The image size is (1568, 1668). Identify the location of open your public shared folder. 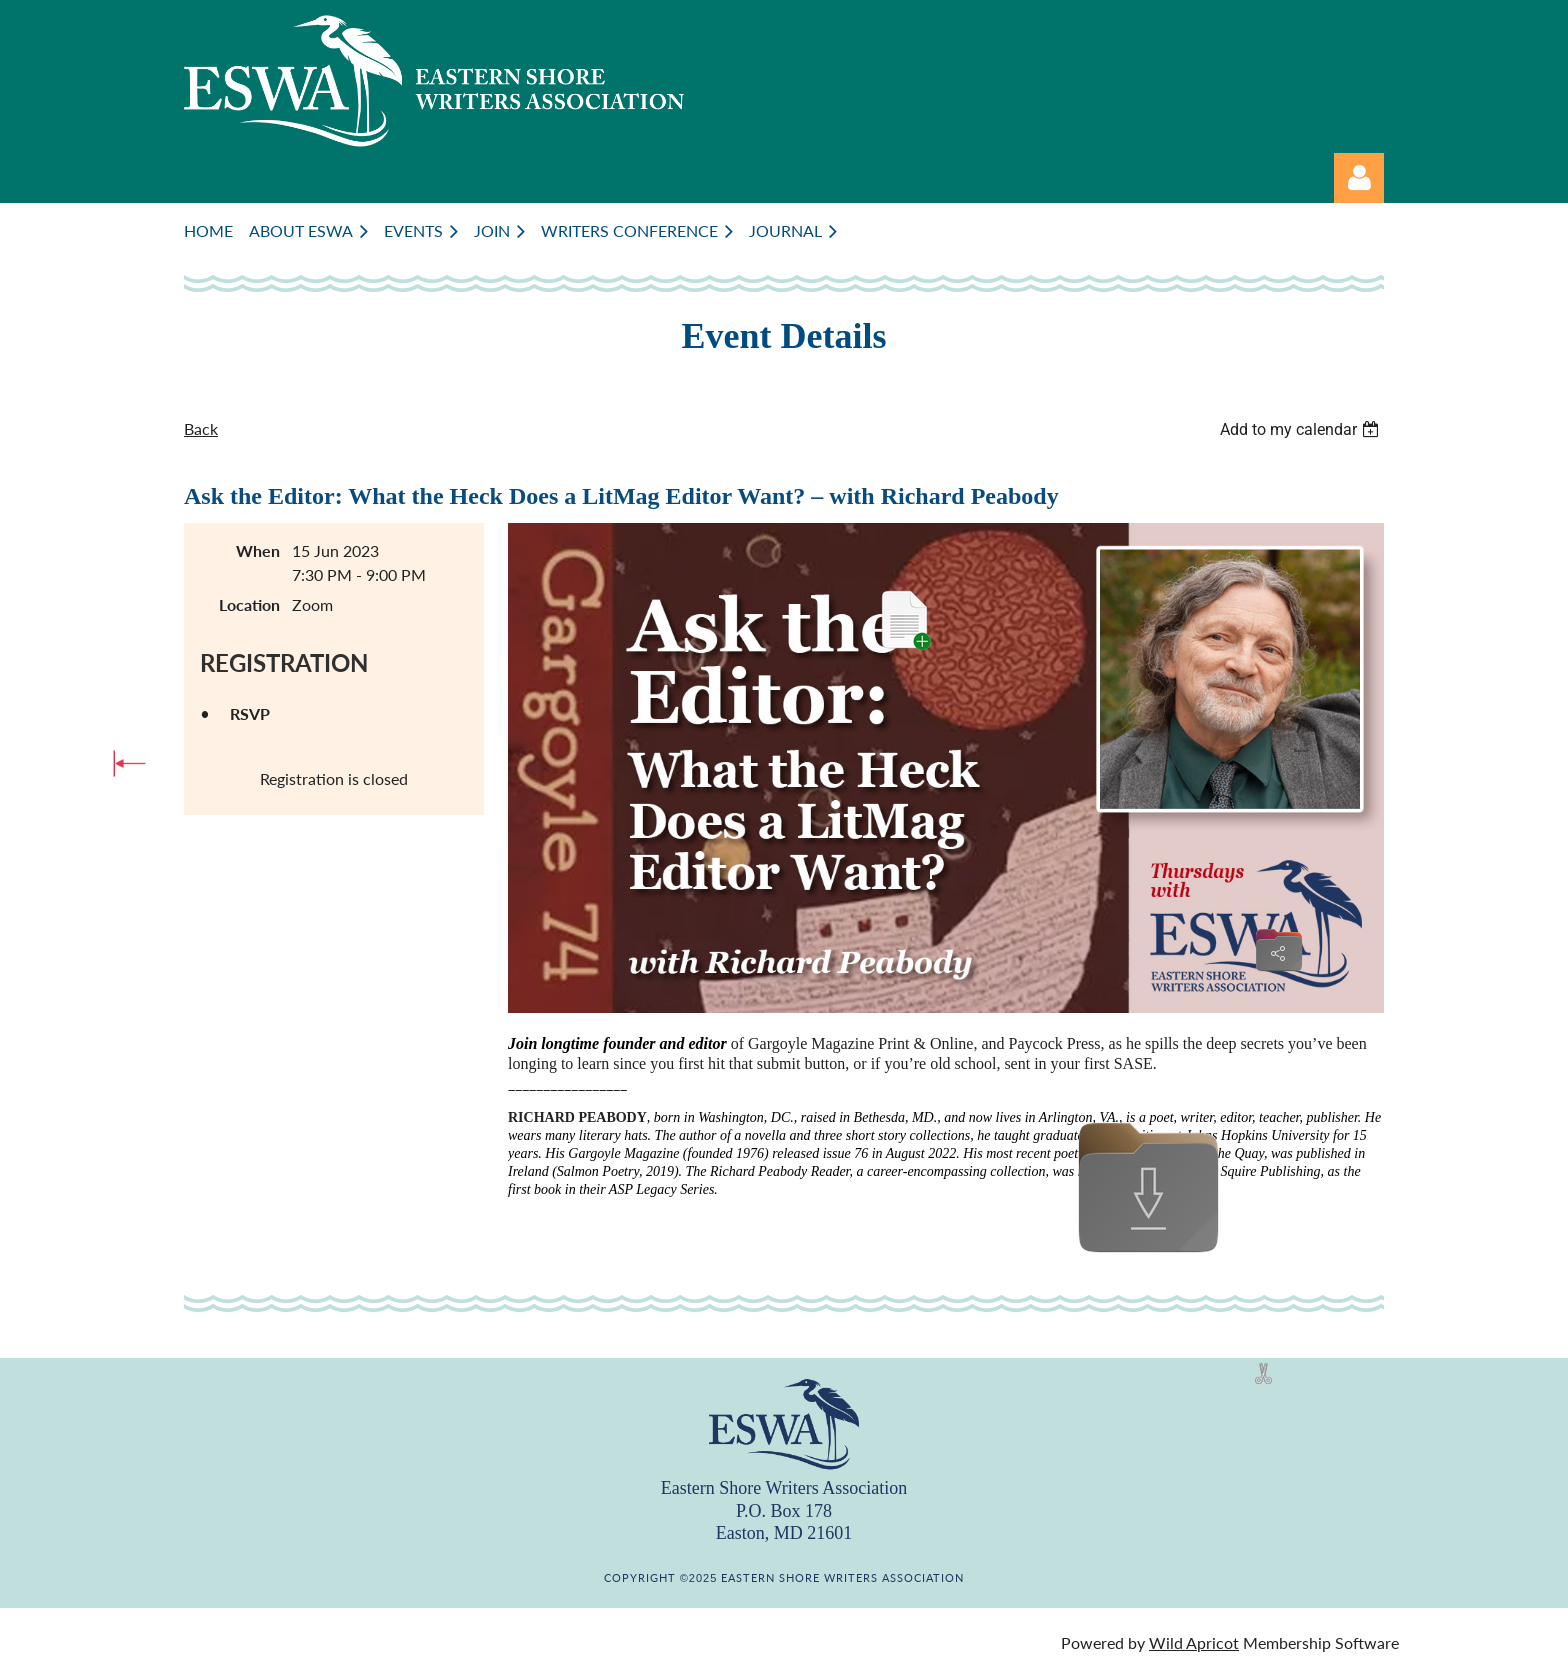
(1279, 950).